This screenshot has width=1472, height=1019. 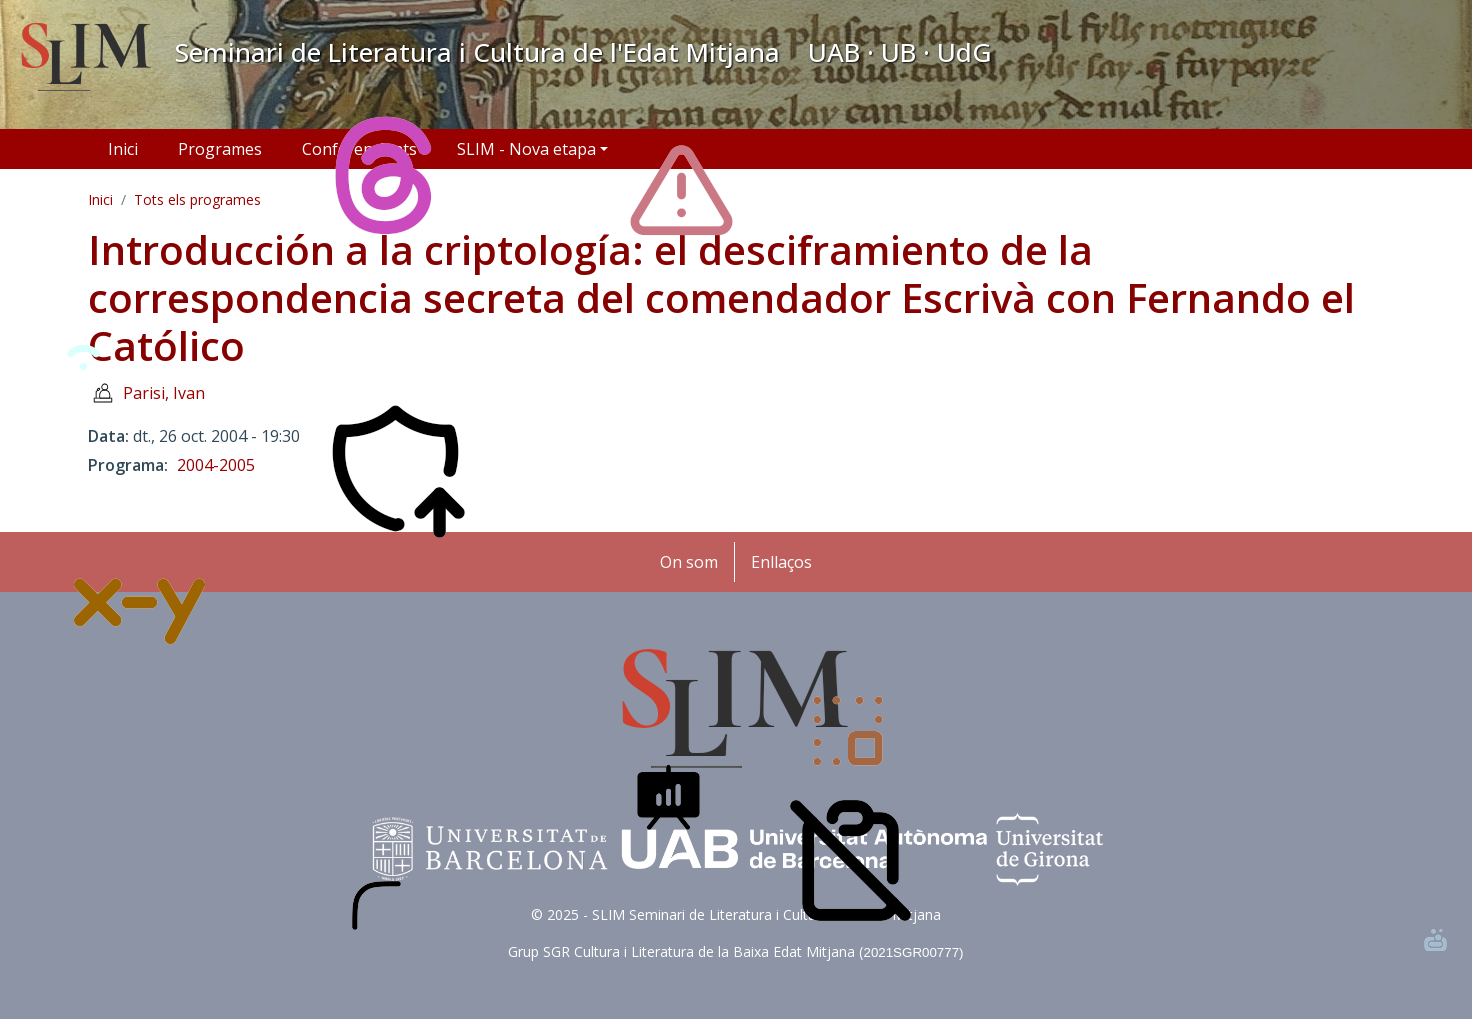 What do you see at coordinates (681, 190) in the screenshot?
I see `warning or caution indicator` at bounding box center [681, 190].